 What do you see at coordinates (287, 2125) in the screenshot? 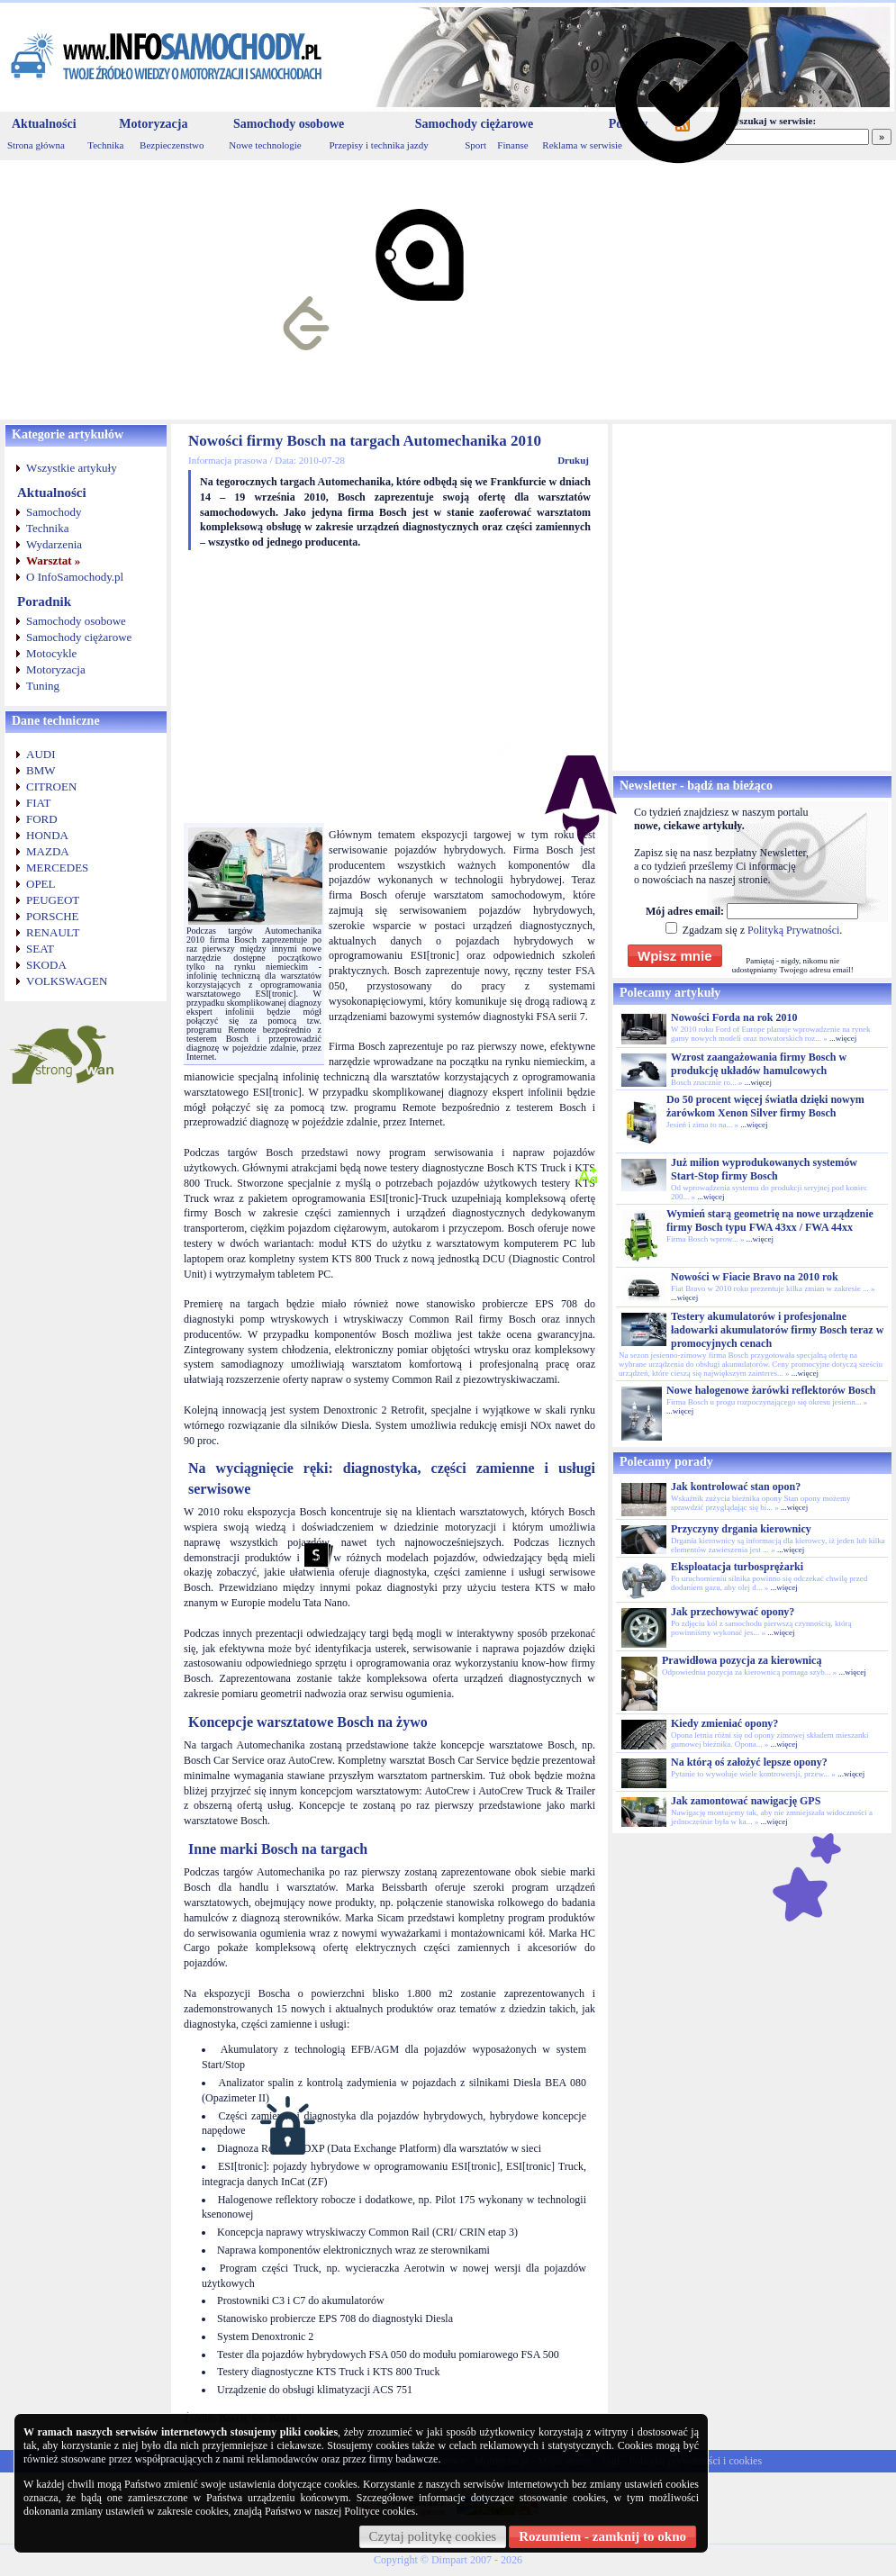
I see `let's encrypt logo - indicates SSL/TLS certificate provider` at bounding box center [287, 2125].